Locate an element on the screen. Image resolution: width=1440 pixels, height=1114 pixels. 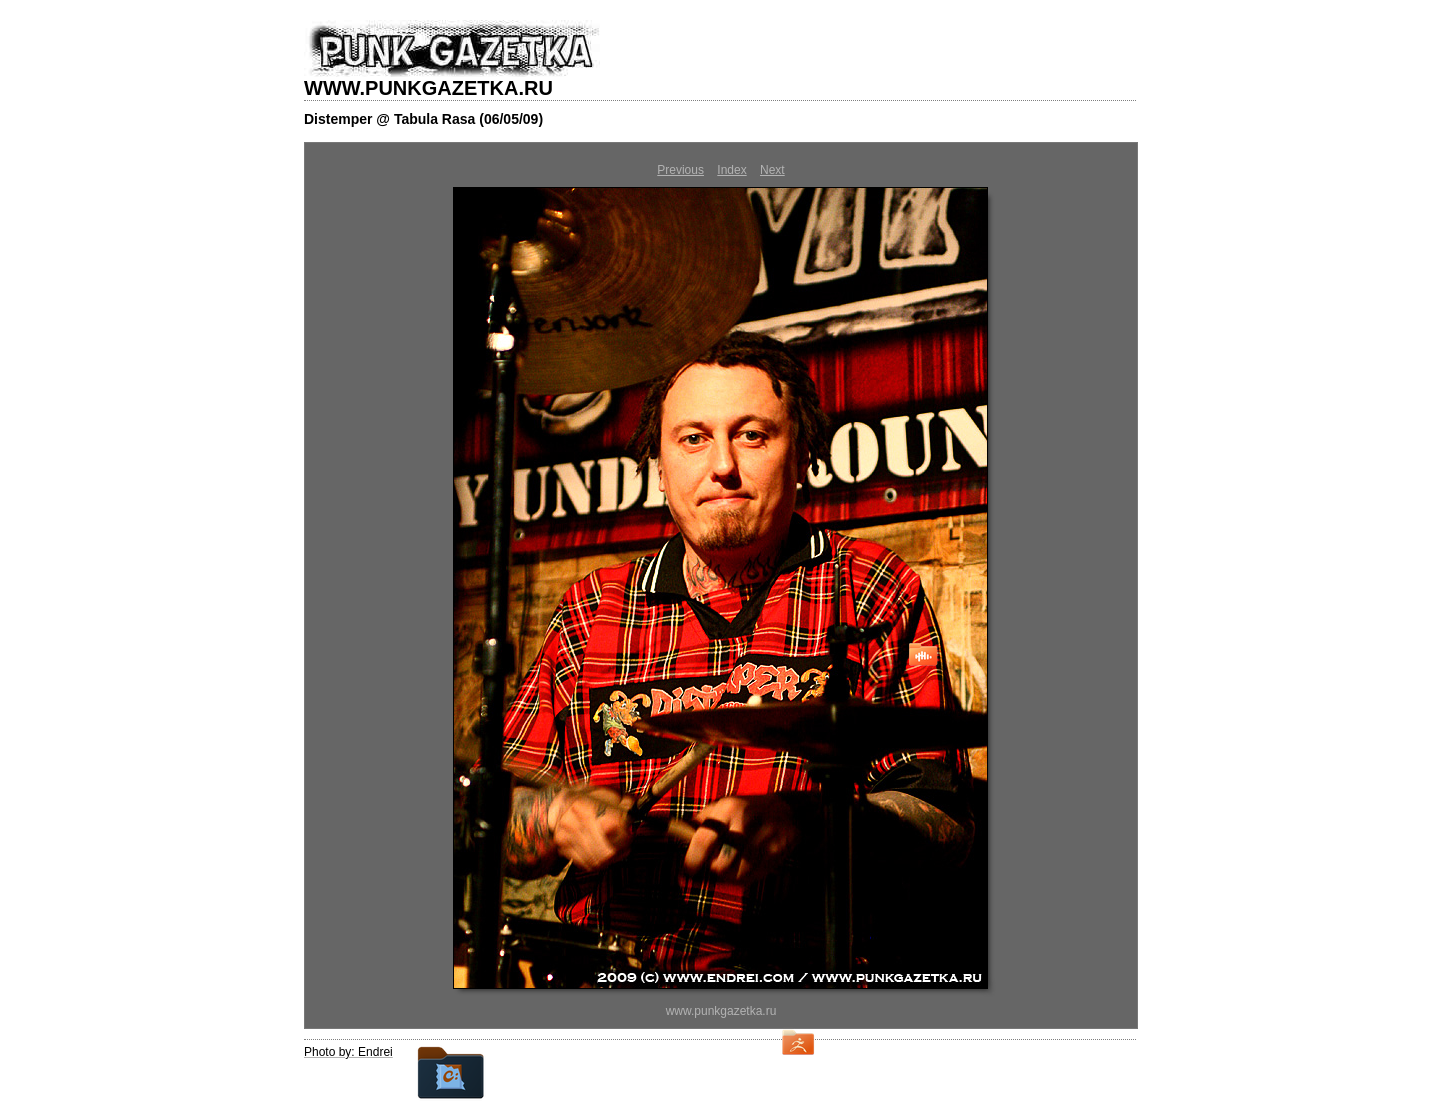
open castbox podcast downloads folder is located at coordinates (923, 655).